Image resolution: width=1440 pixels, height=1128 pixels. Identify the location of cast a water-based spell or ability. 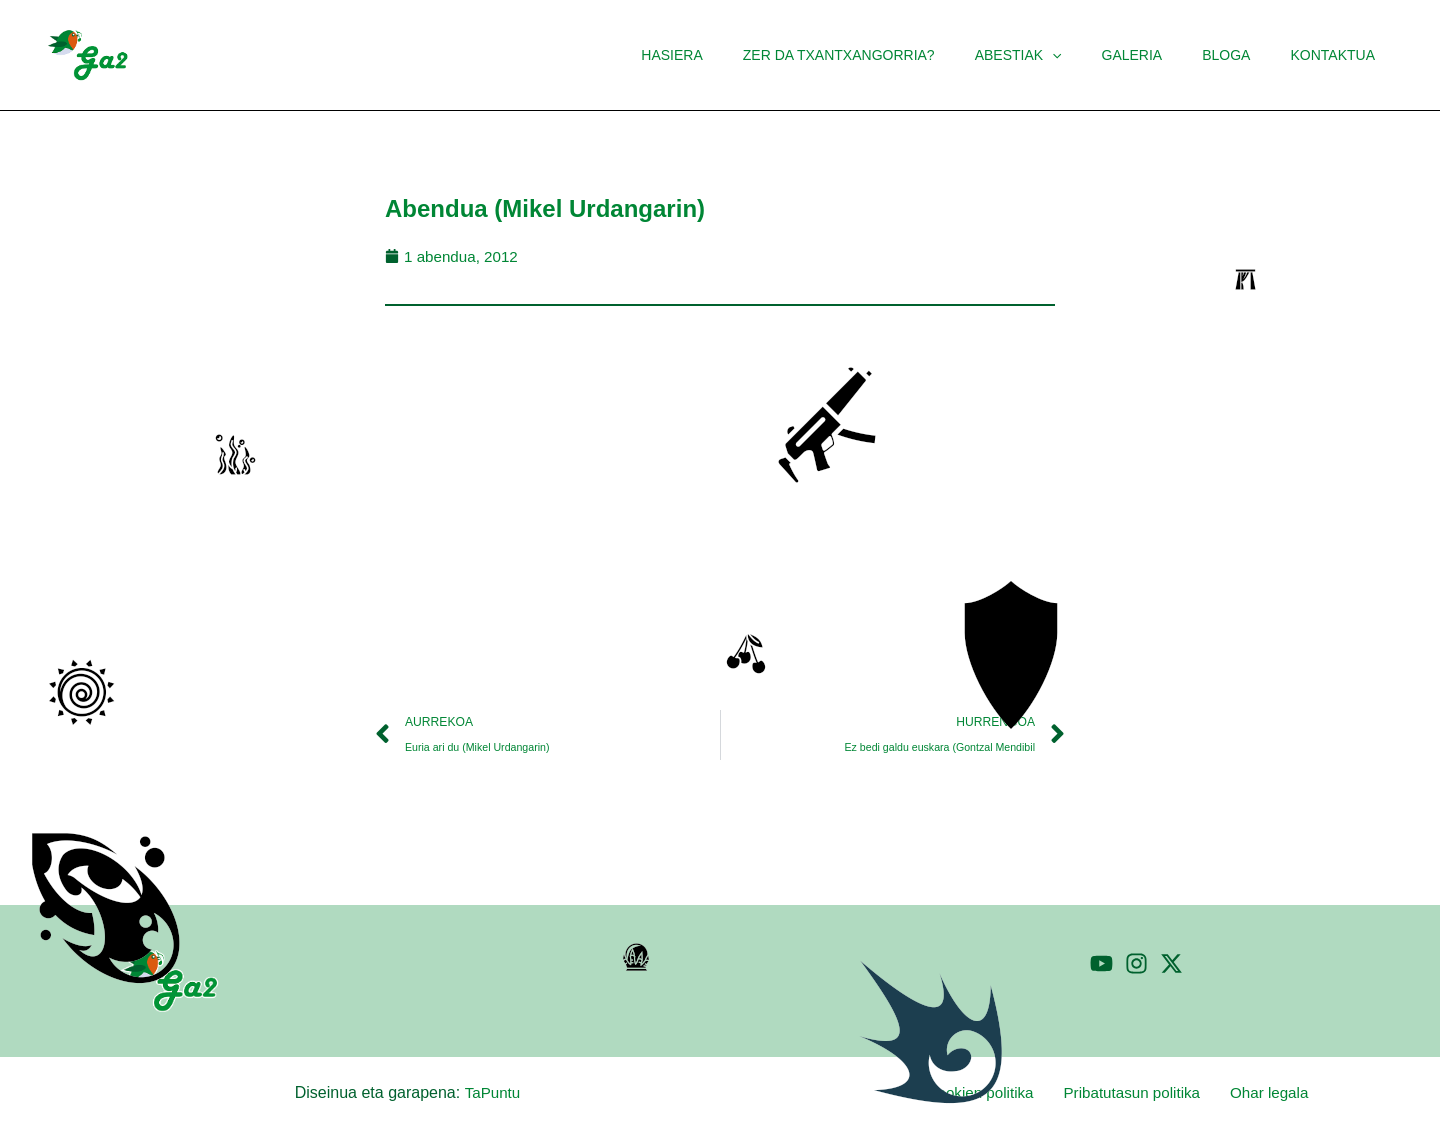
(106, 908).